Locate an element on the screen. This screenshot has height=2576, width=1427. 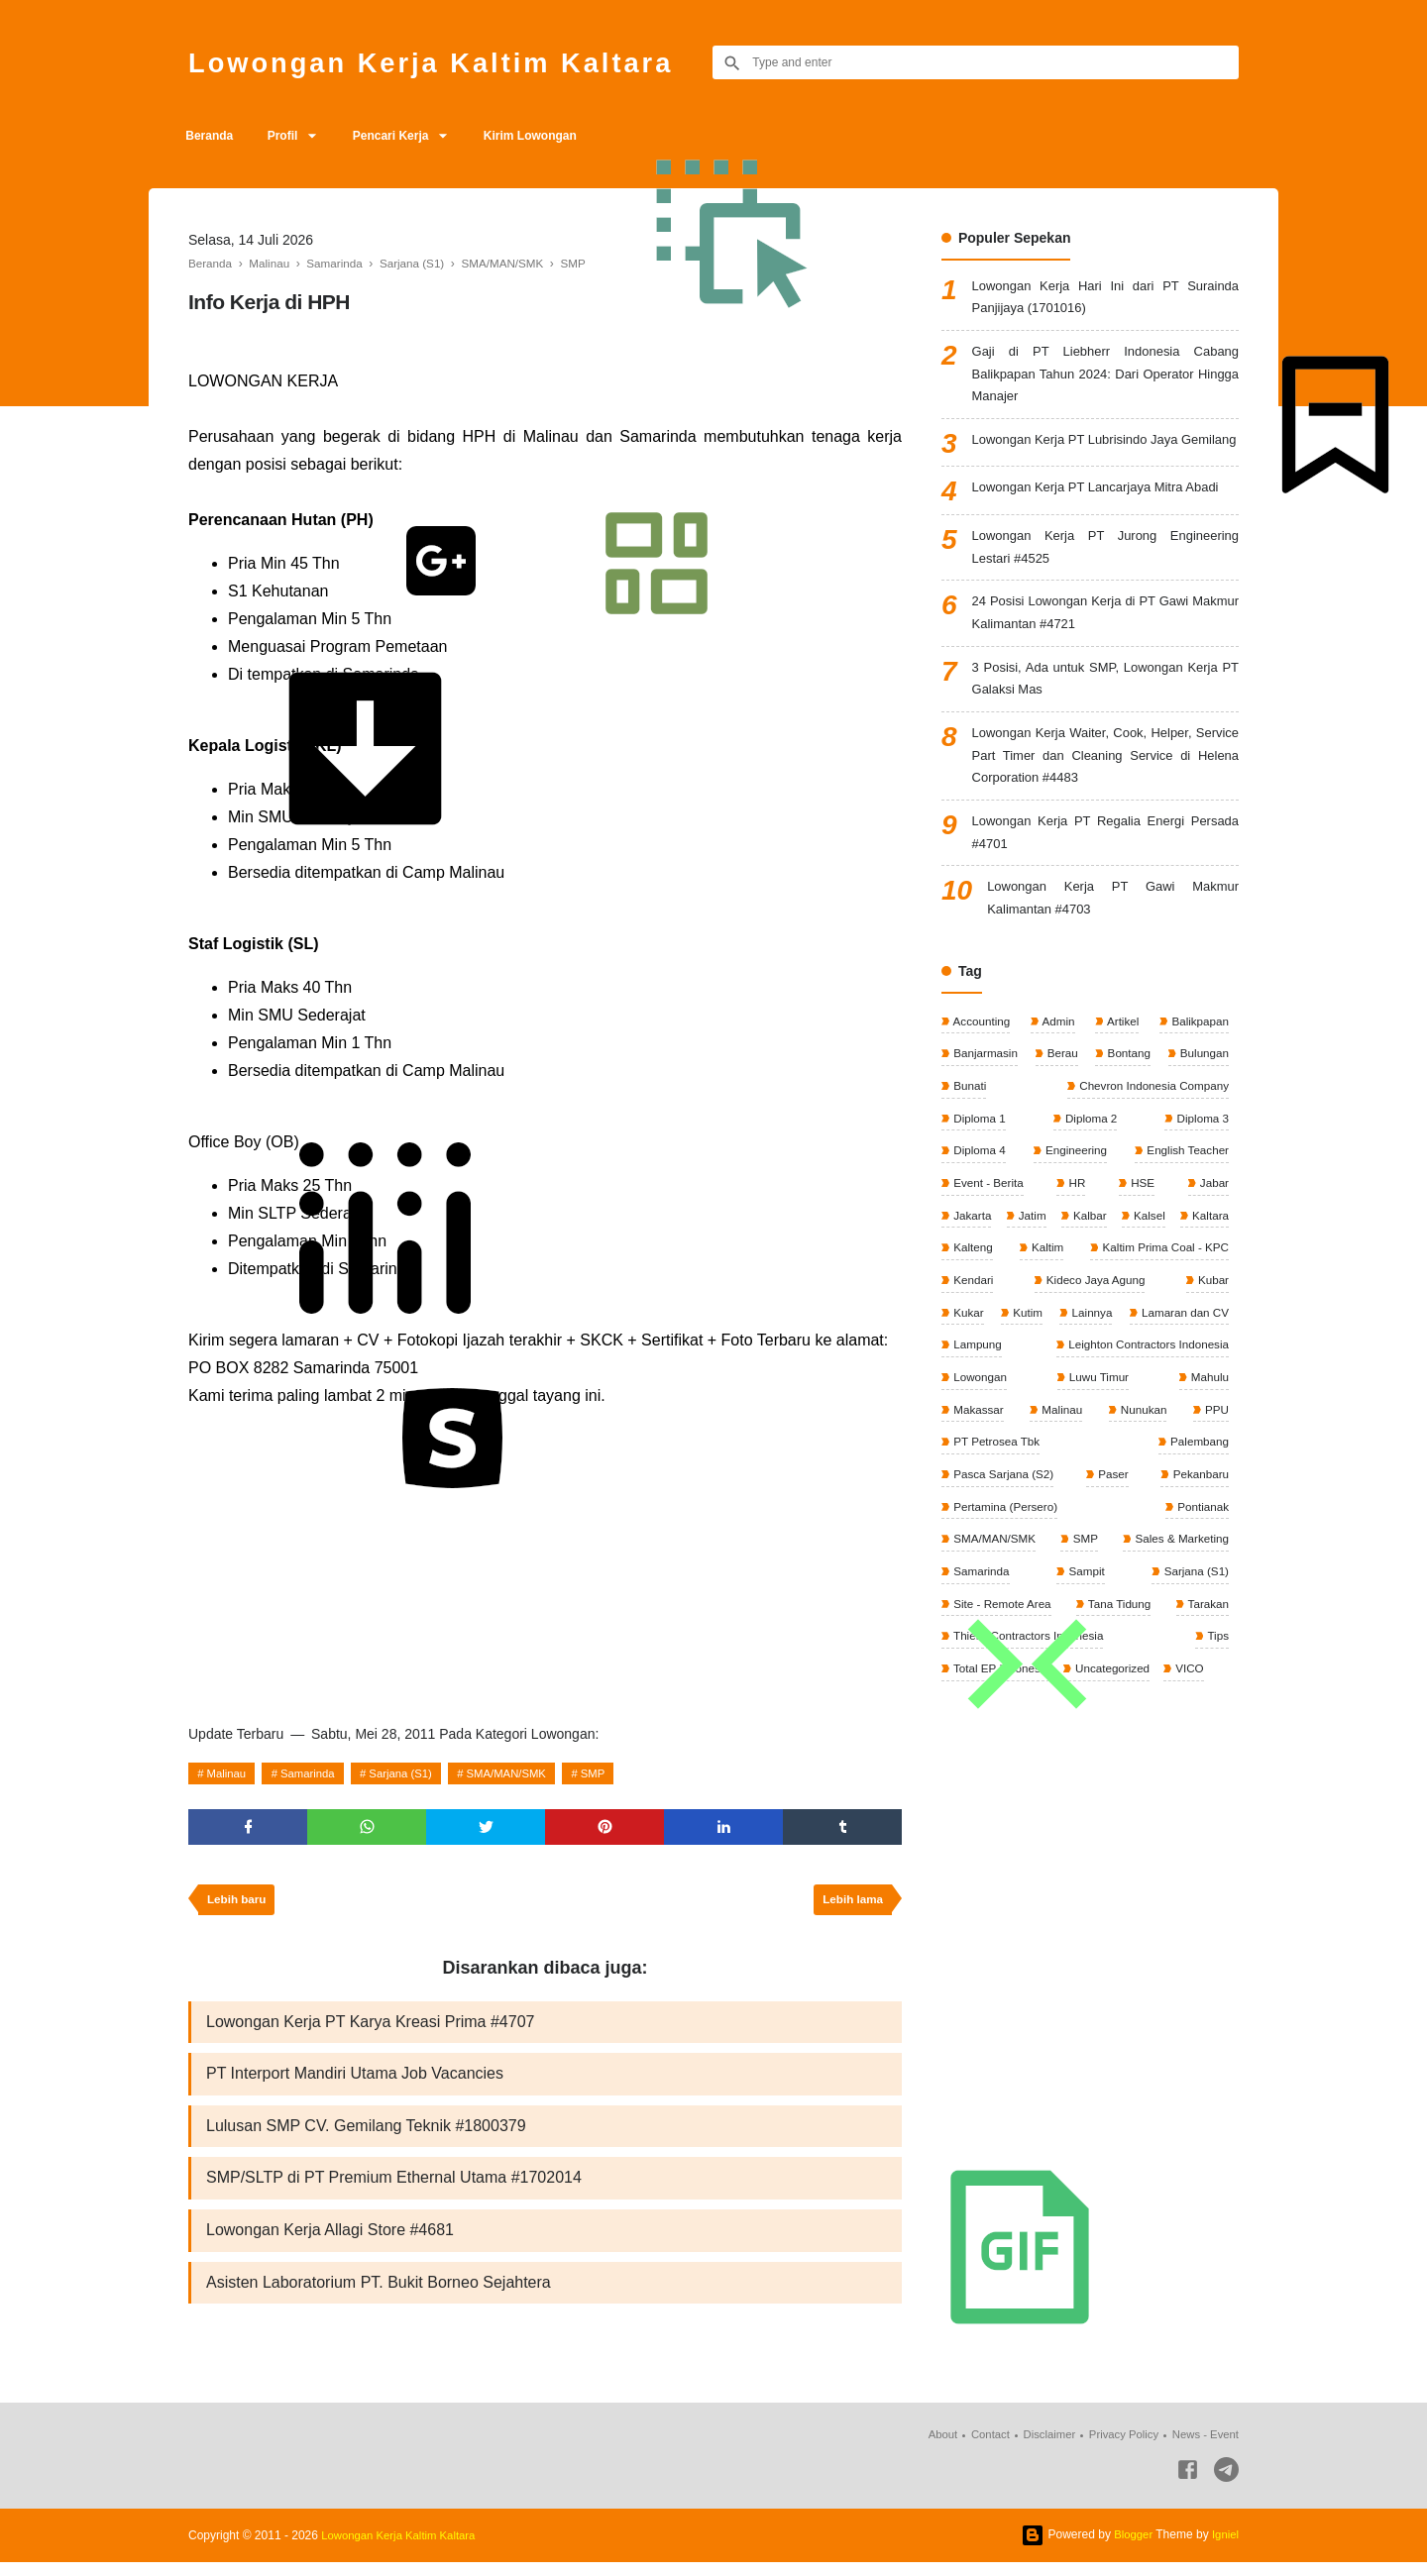
download file or content is located at coordinates (365, 748).